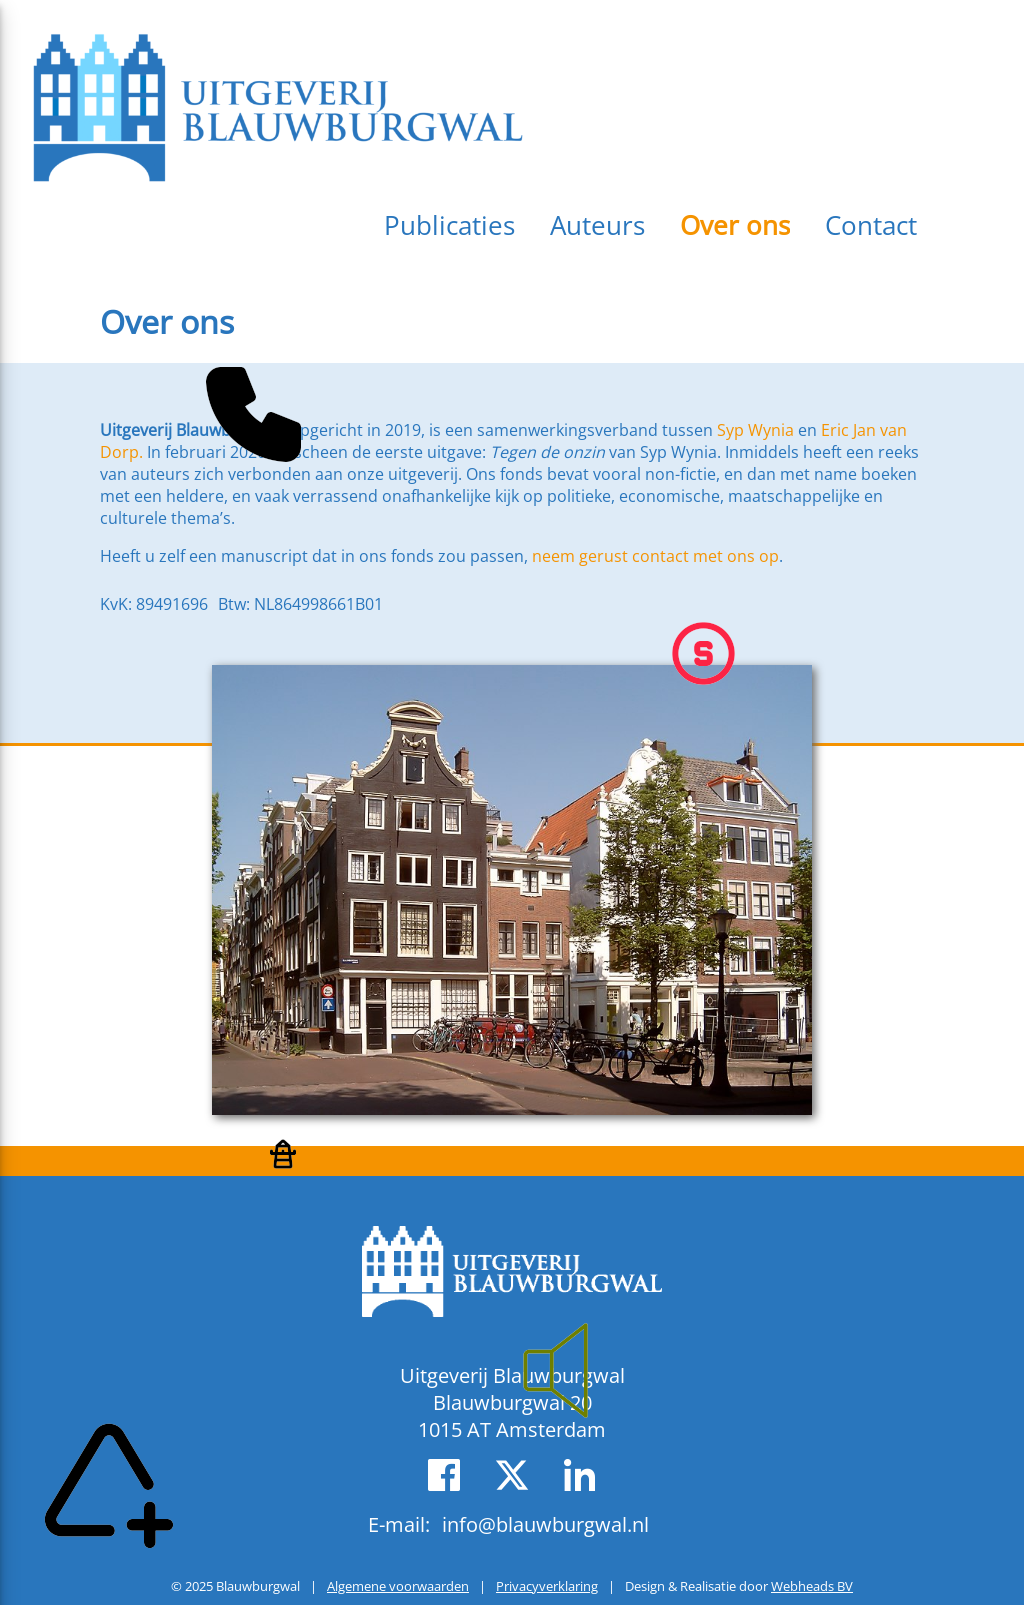 This screenshot has width=1024, height=1605. Describe the element at coordinates (283, 1155) in the screenshot. I see `access website accessibility or guidance features` at that location.